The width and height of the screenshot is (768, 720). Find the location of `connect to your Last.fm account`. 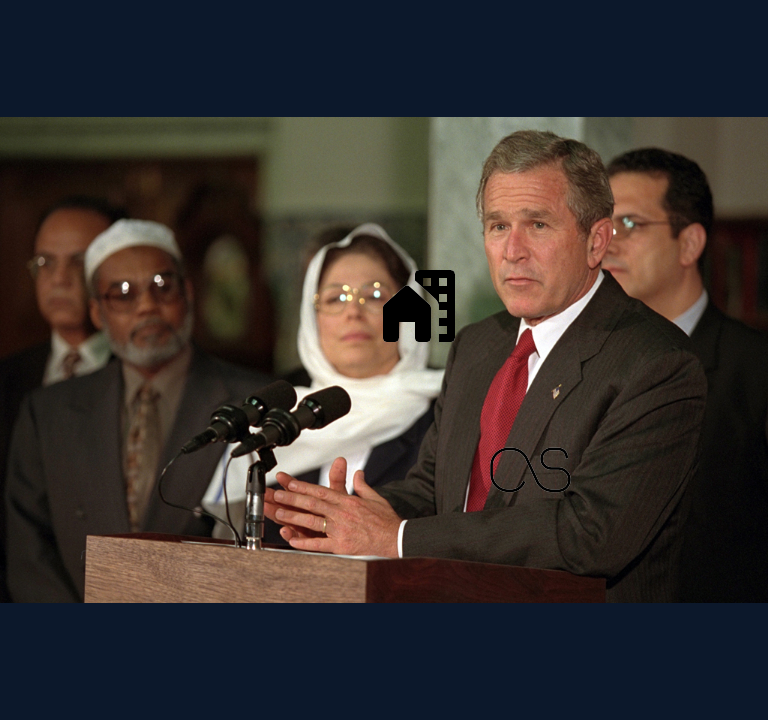

connect to your Last.fm account is located at coordinates (530, 468).